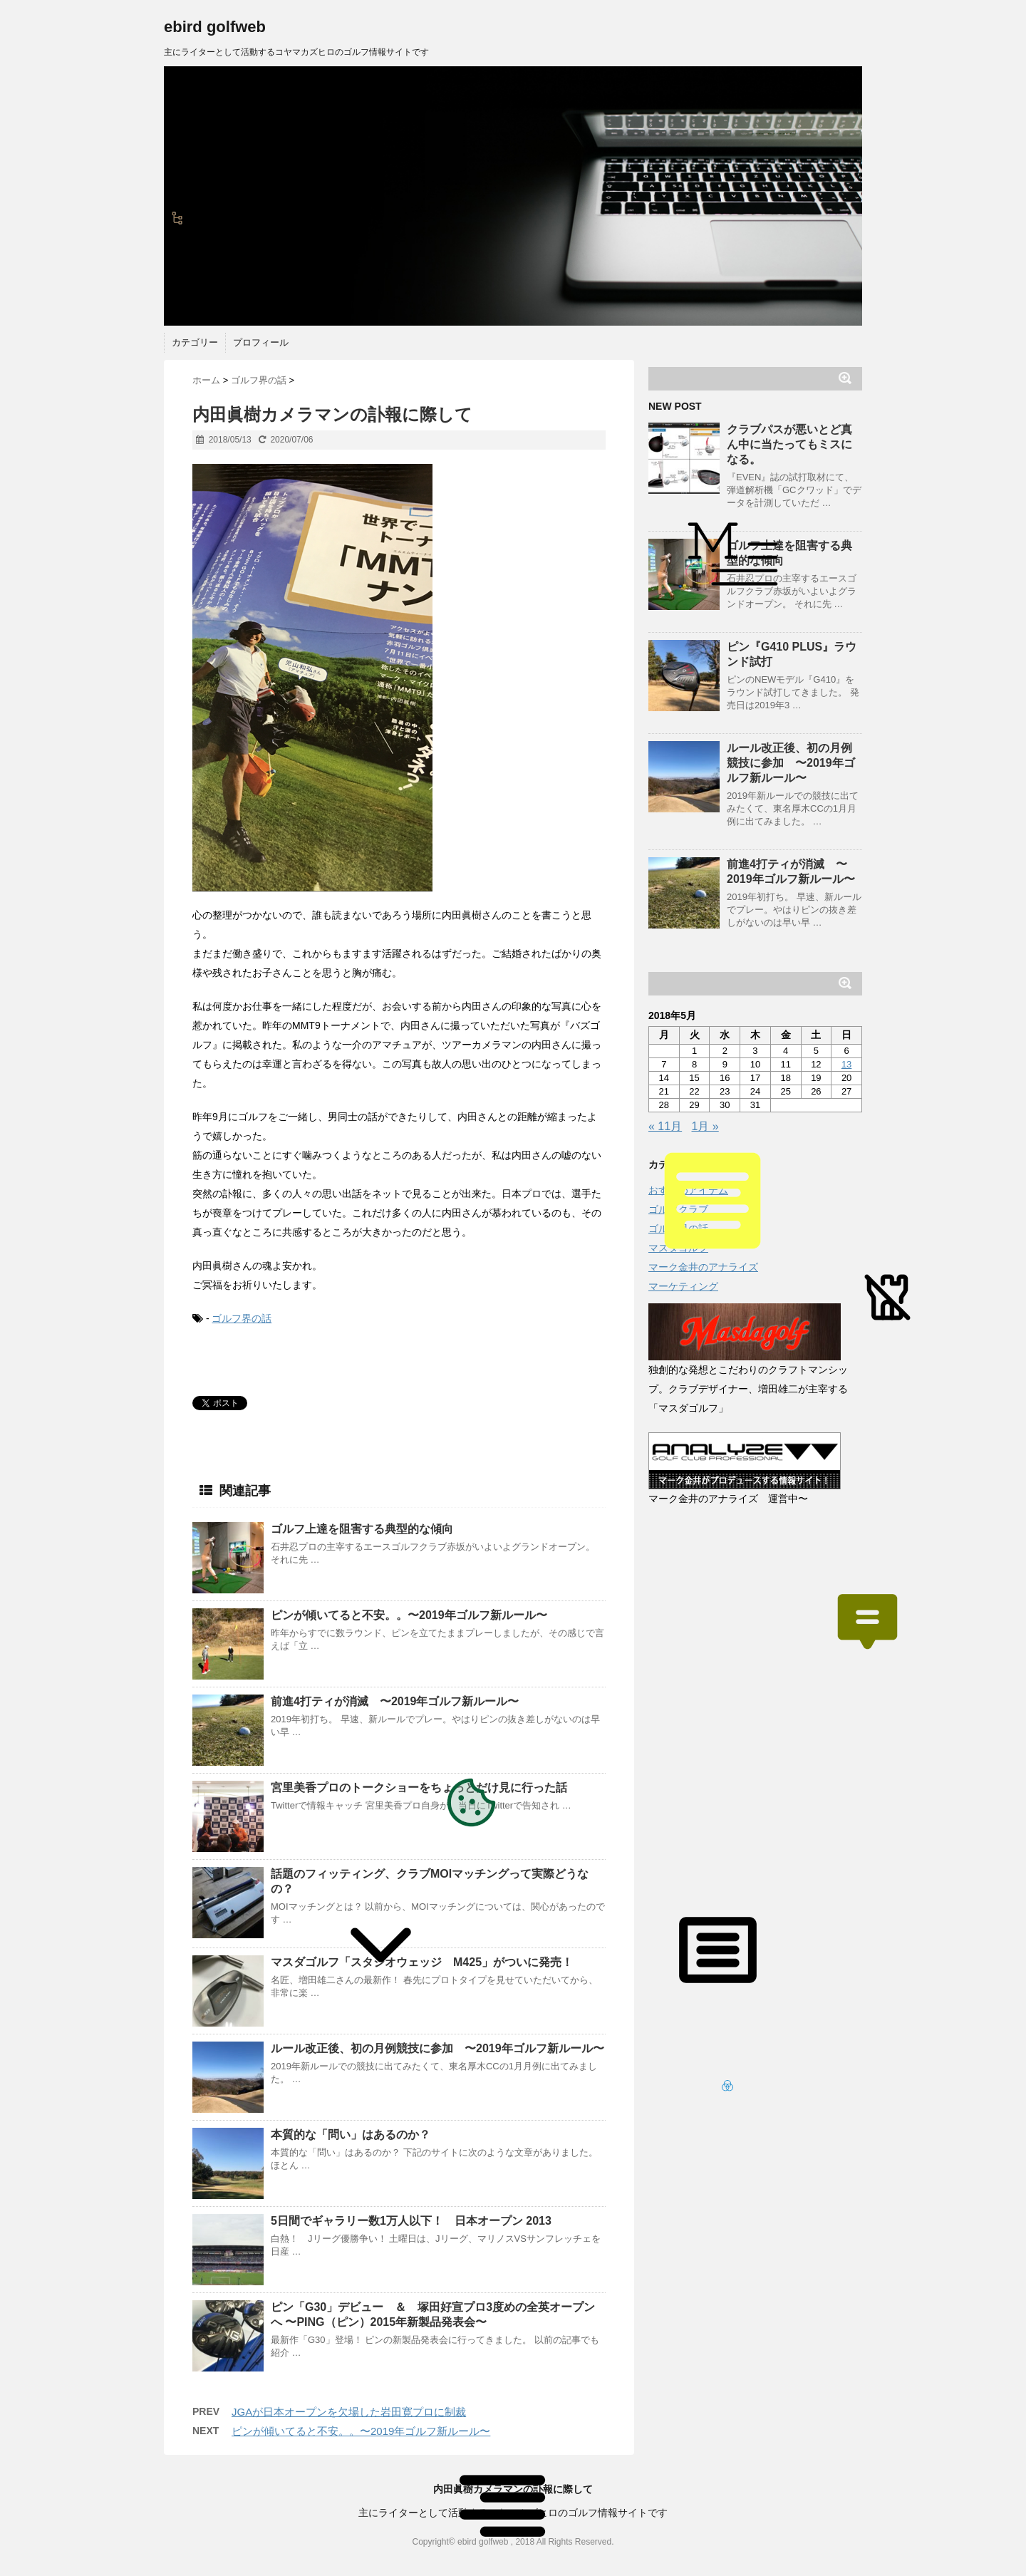  What do you see at coordinates (712, 1201) in the screenshot?
I see `center align text` at bounding box center [712, 1201].